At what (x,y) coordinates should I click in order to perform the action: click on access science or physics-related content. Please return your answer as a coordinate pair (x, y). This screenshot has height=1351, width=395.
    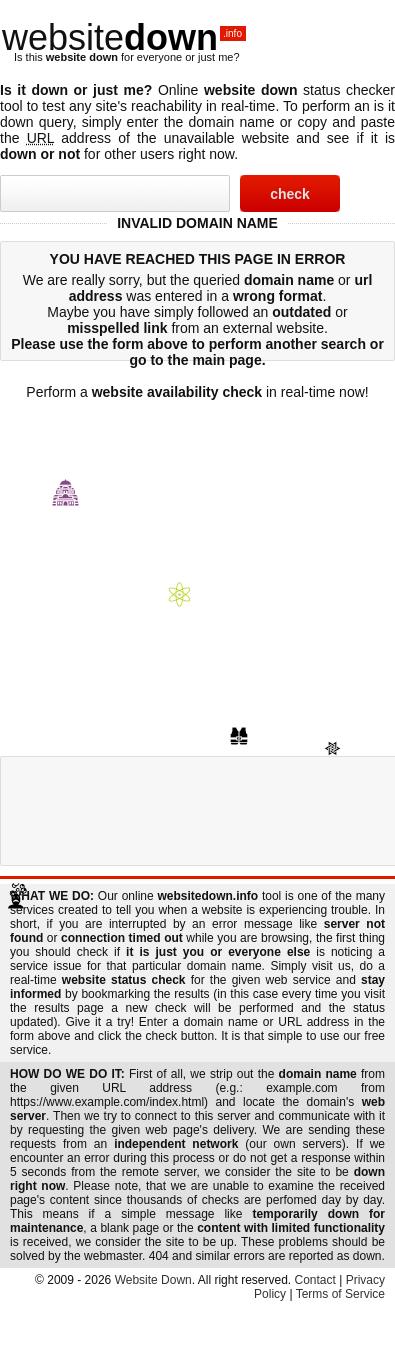
    Looking at the image, I should click on (179, 594).